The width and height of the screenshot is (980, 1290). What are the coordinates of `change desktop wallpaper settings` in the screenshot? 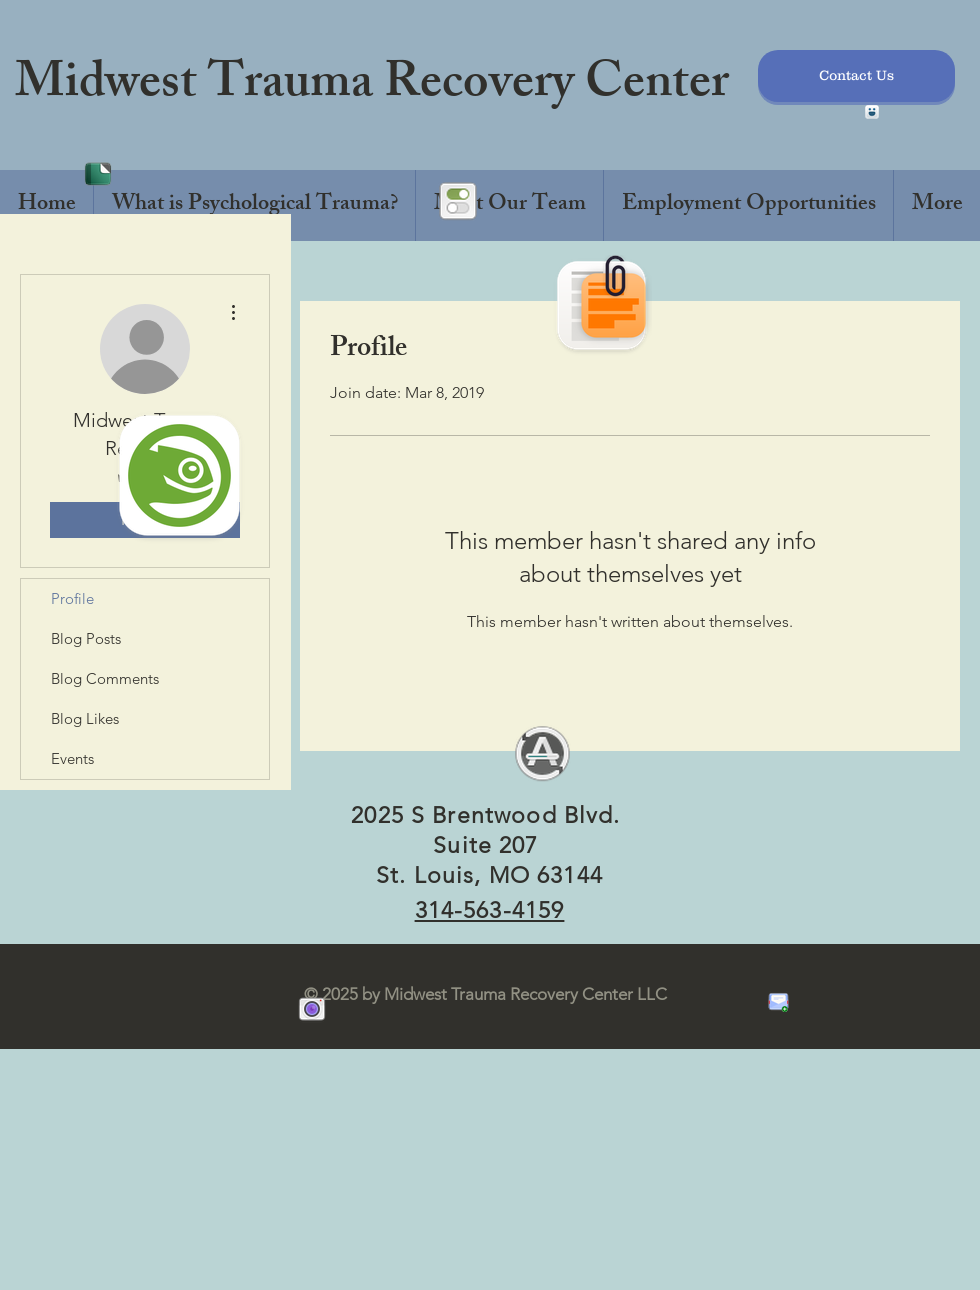 It's located at (98, 173).